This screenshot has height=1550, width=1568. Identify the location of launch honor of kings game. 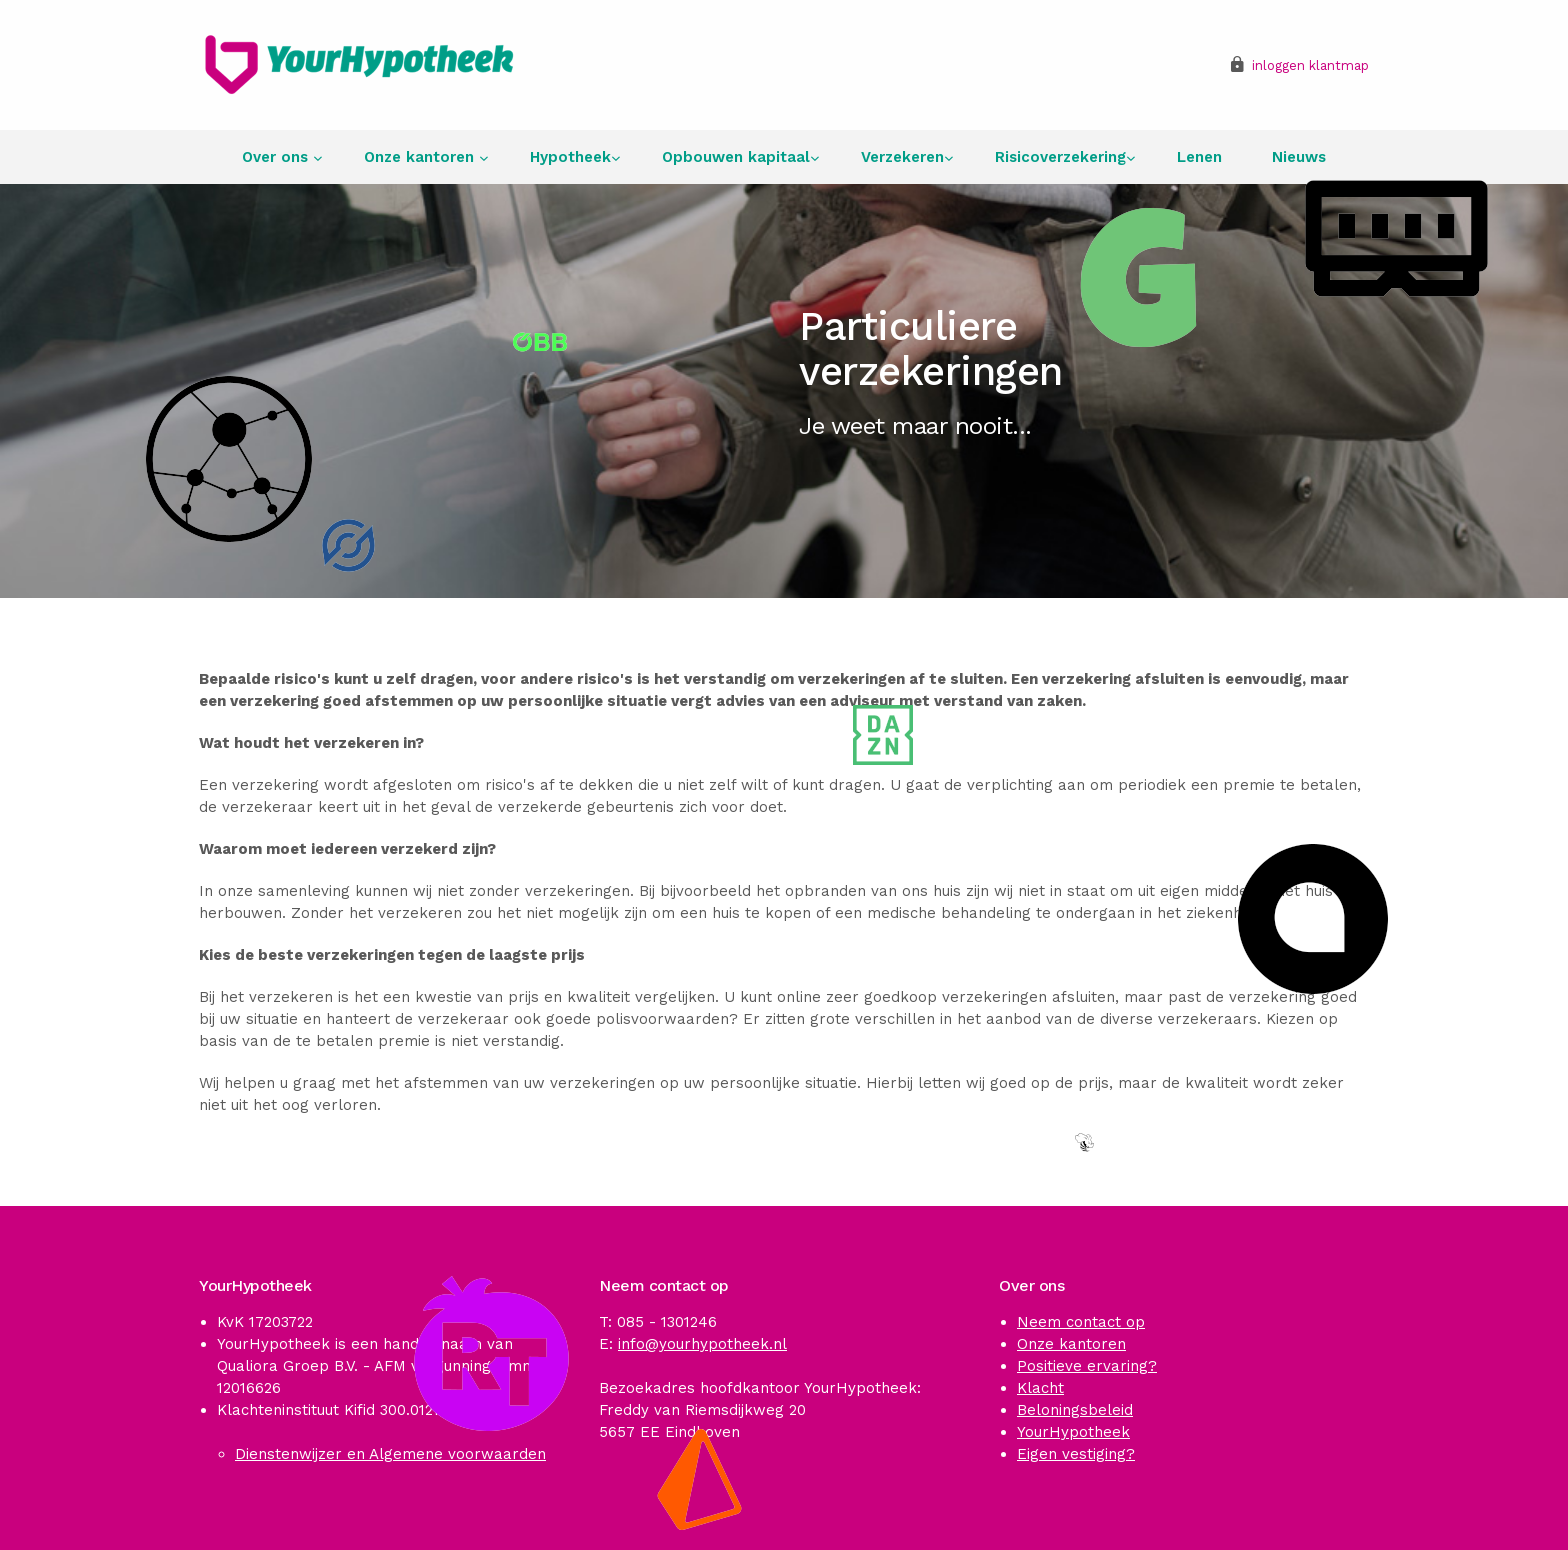
(348, 545).